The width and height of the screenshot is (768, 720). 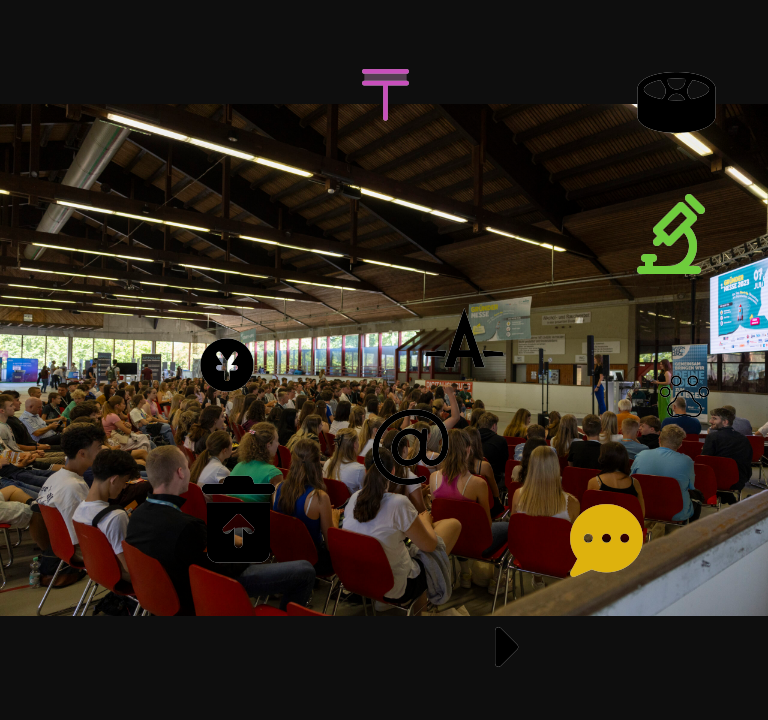 I want to click on open chat or messaging, so click(x=606, y=540).